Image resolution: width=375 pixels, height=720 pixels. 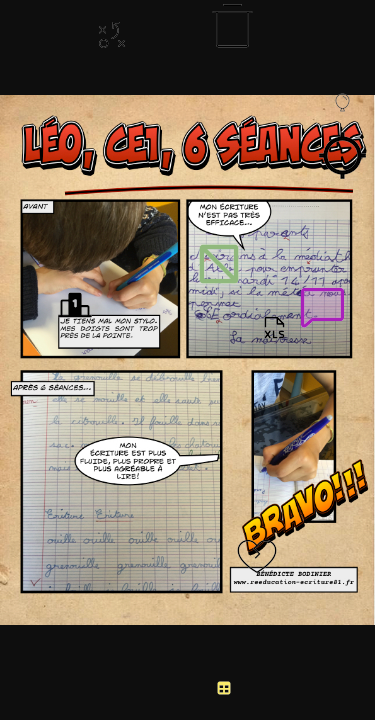 What do you see at coordinates (322, 304) in the screenshot?
I see `open chat or messaging` at bounding box center [322, 304].